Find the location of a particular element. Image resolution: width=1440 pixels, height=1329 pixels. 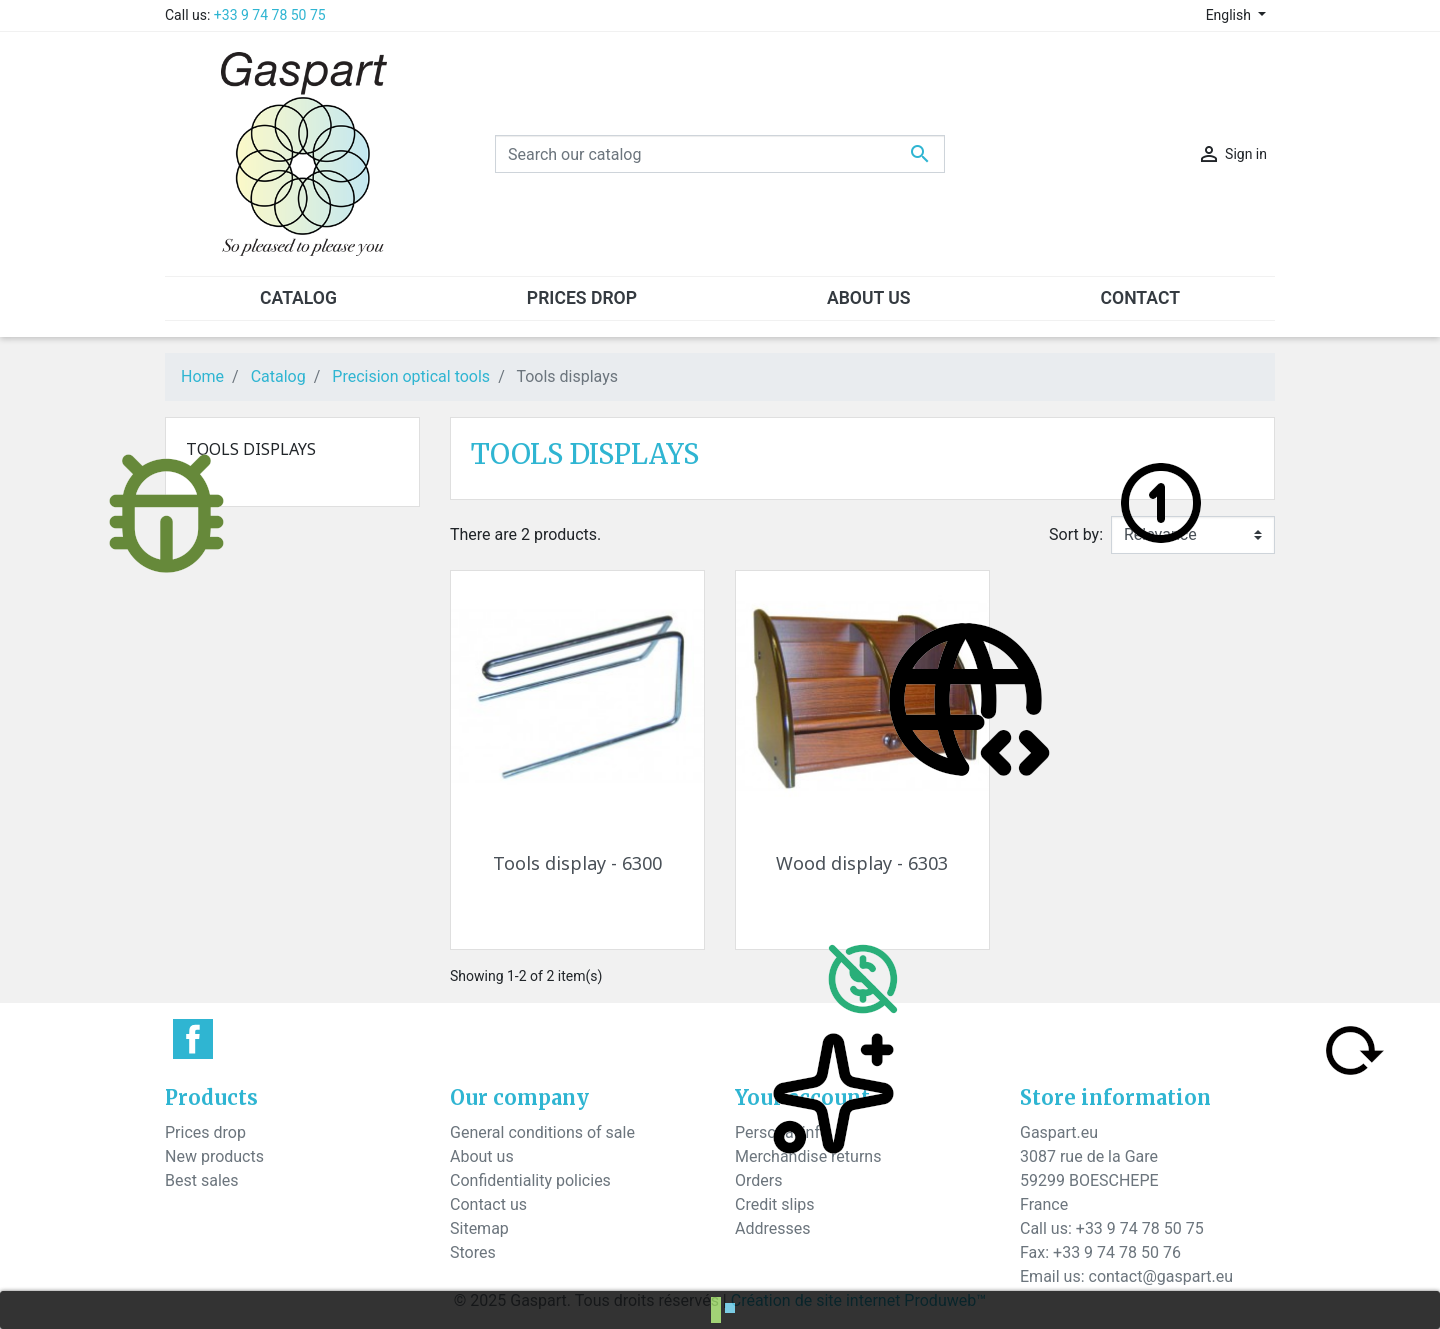

indicates the first step in a process or tutorial is located at coordinates (1161, 503).